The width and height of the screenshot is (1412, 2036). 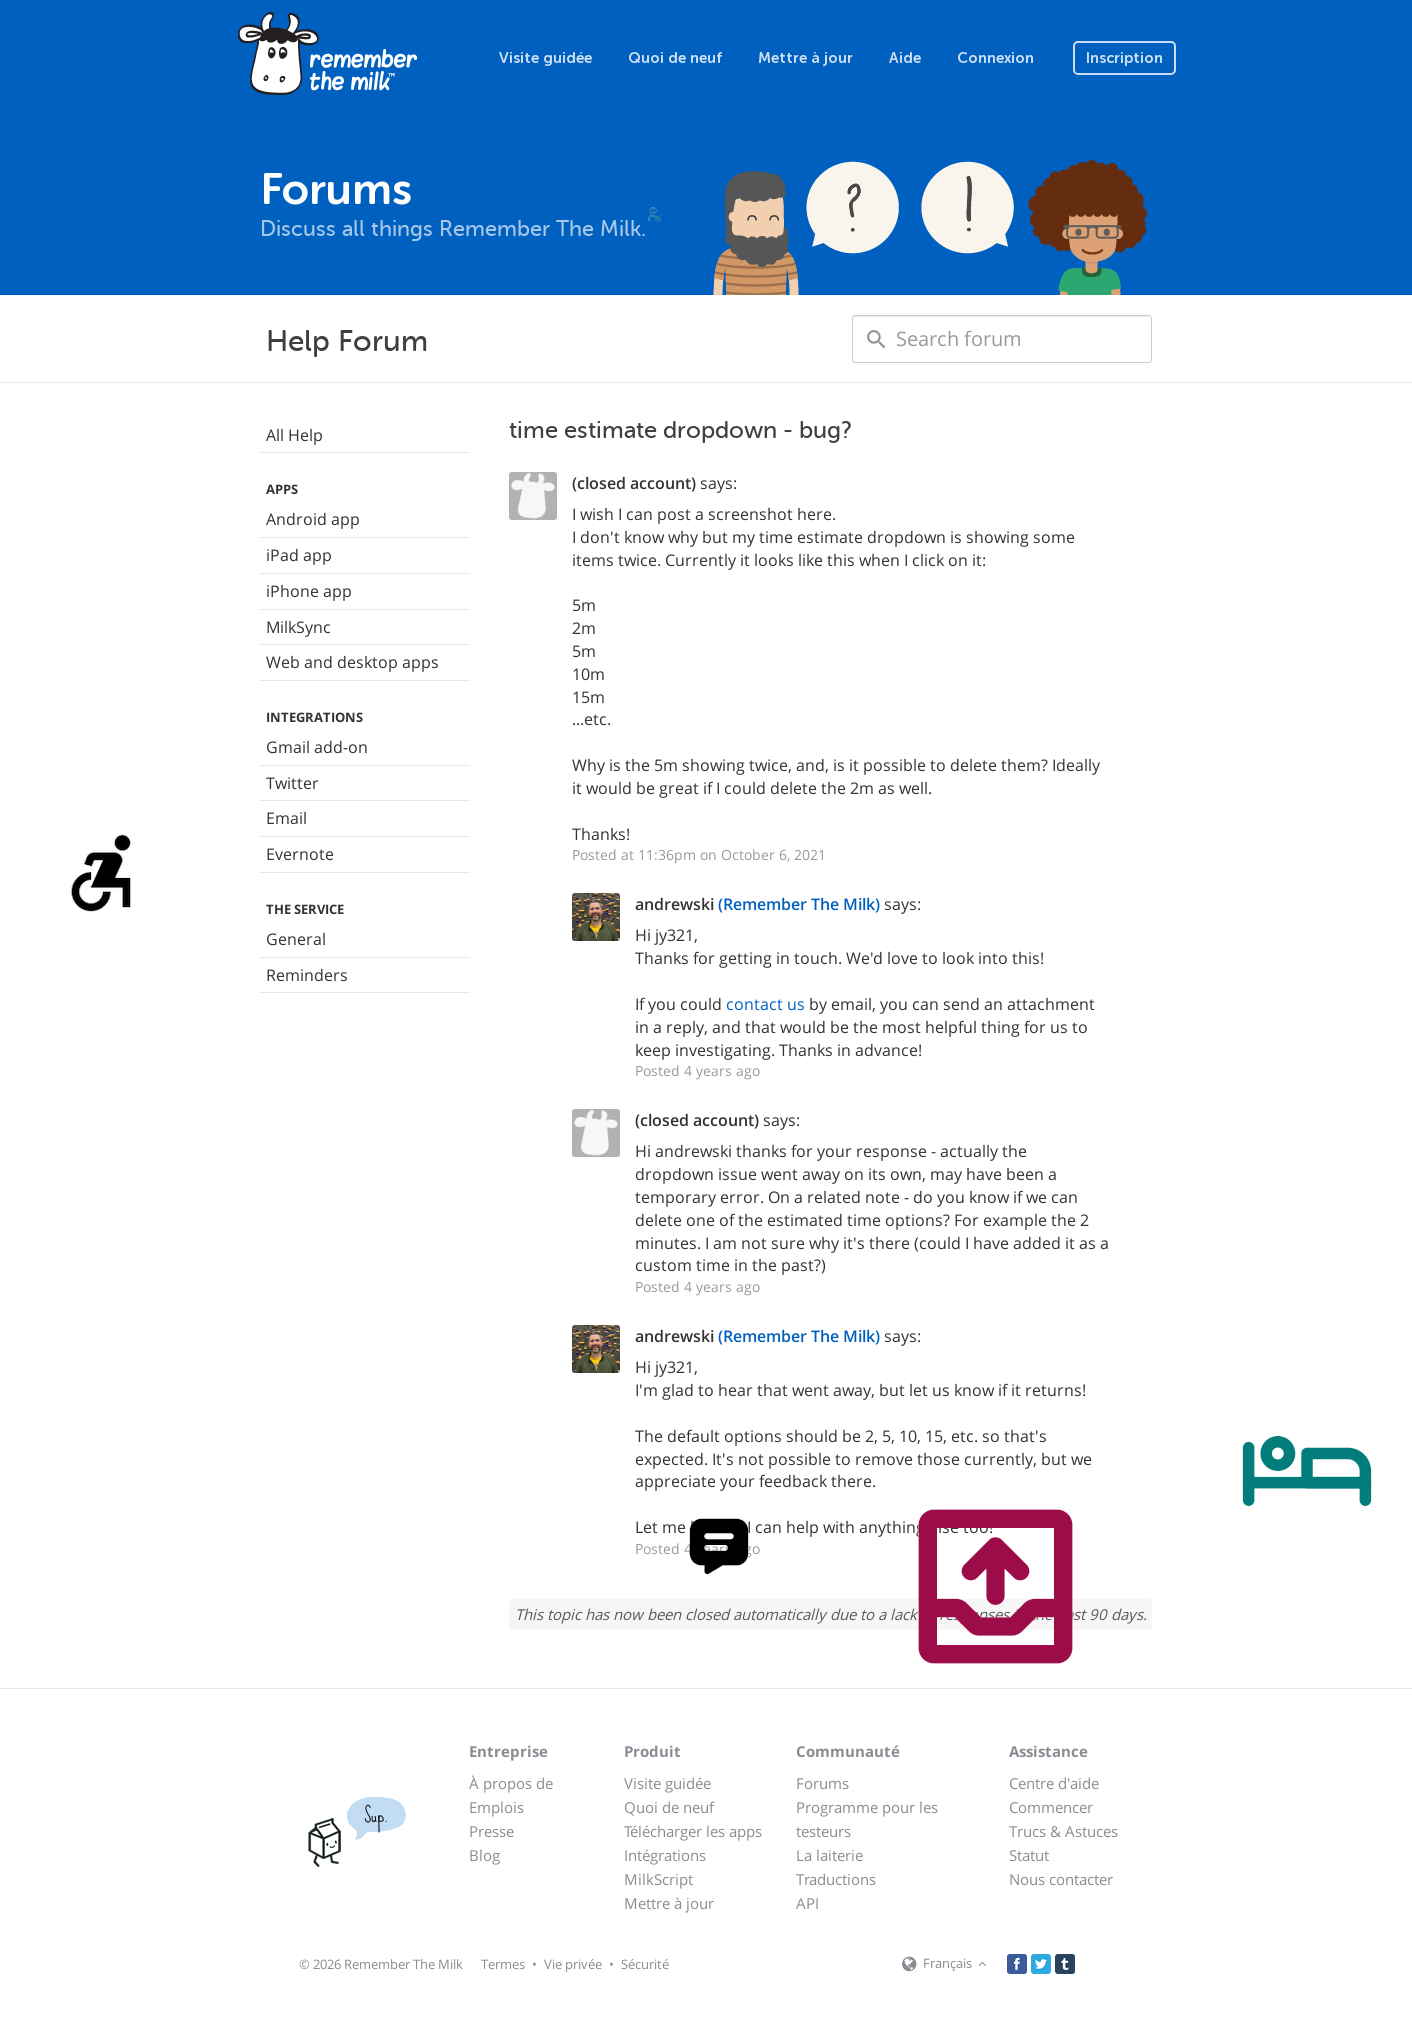 I want to click on upload file to inbox or tray, so click(x=995, y=1586).